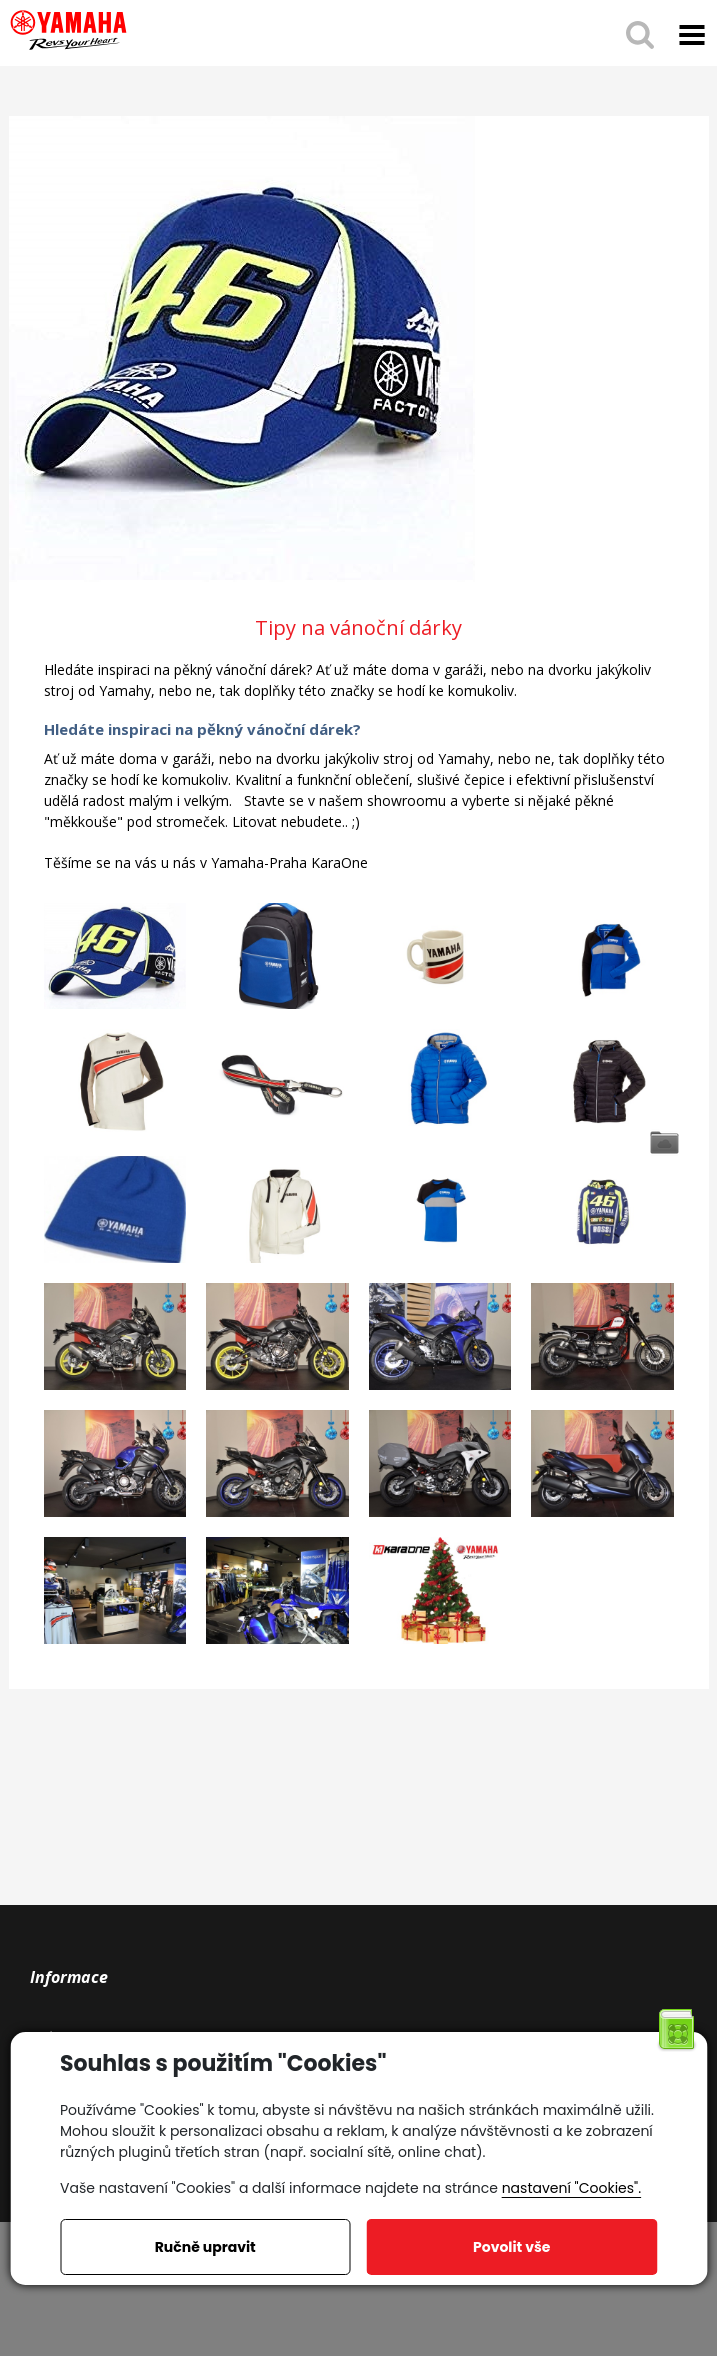 The width and height of the screenshot is (717, 2356). What do you see at coordinates (677, 2030) in the screenshot?
I see `access help documentation or user manual` at bounding box center [677, 2030].